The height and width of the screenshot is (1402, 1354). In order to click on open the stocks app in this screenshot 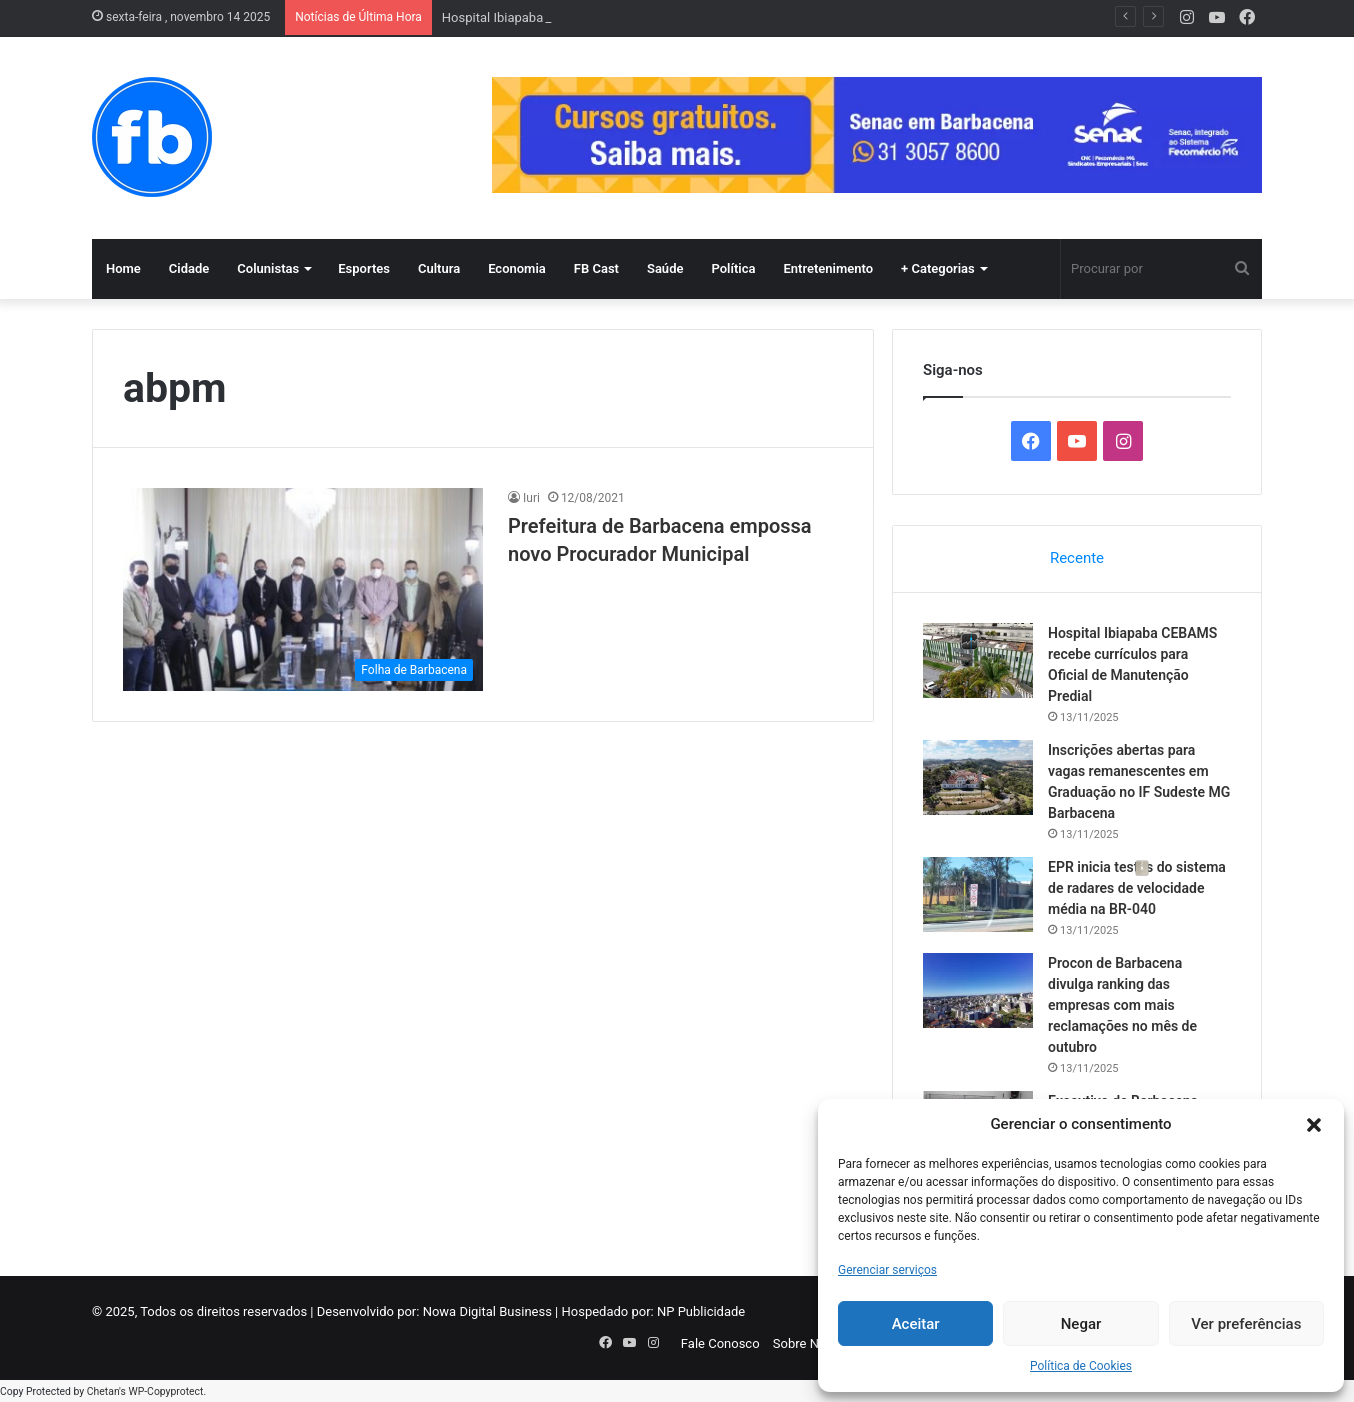, I will do `click(969, 641)`.